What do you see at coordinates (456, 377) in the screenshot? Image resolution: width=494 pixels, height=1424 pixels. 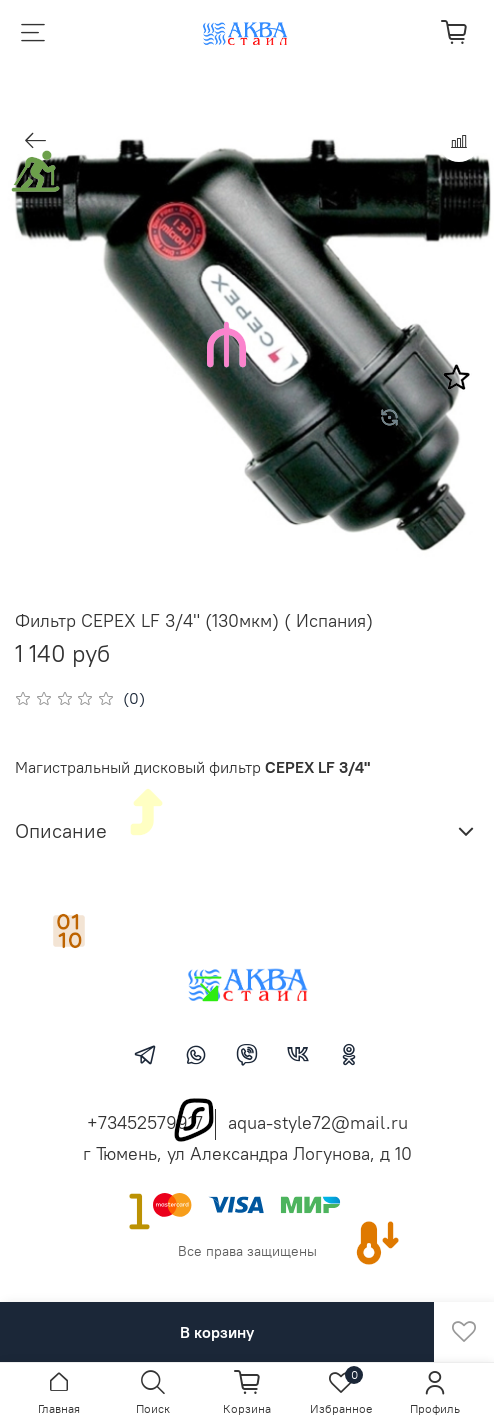 I see `add item to favorites` at bounding box center [456, 377].